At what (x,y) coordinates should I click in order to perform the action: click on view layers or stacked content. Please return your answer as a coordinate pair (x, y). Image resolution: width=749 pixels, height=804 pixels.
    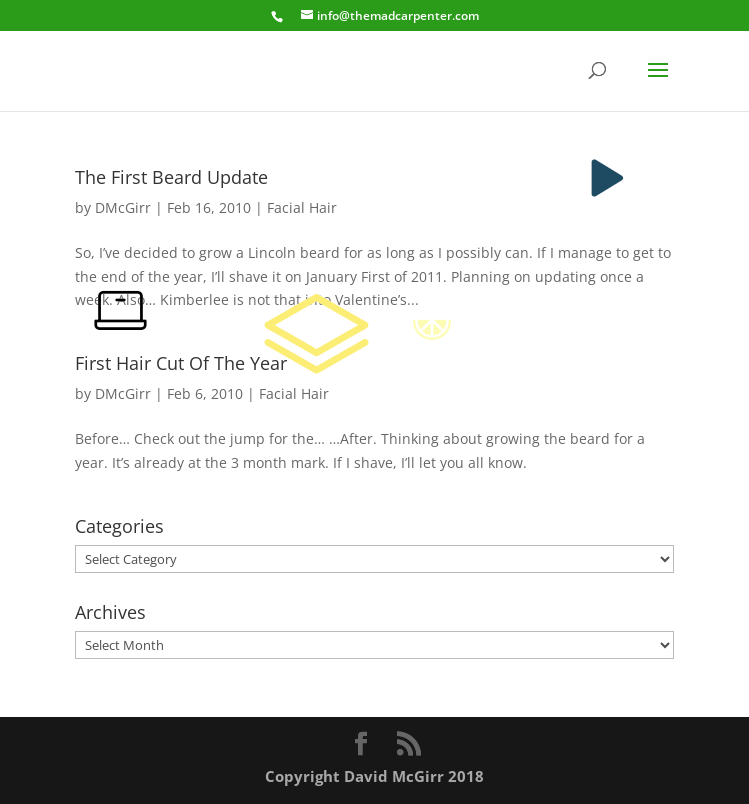
    Looking at the image, I should click on (316, 335).